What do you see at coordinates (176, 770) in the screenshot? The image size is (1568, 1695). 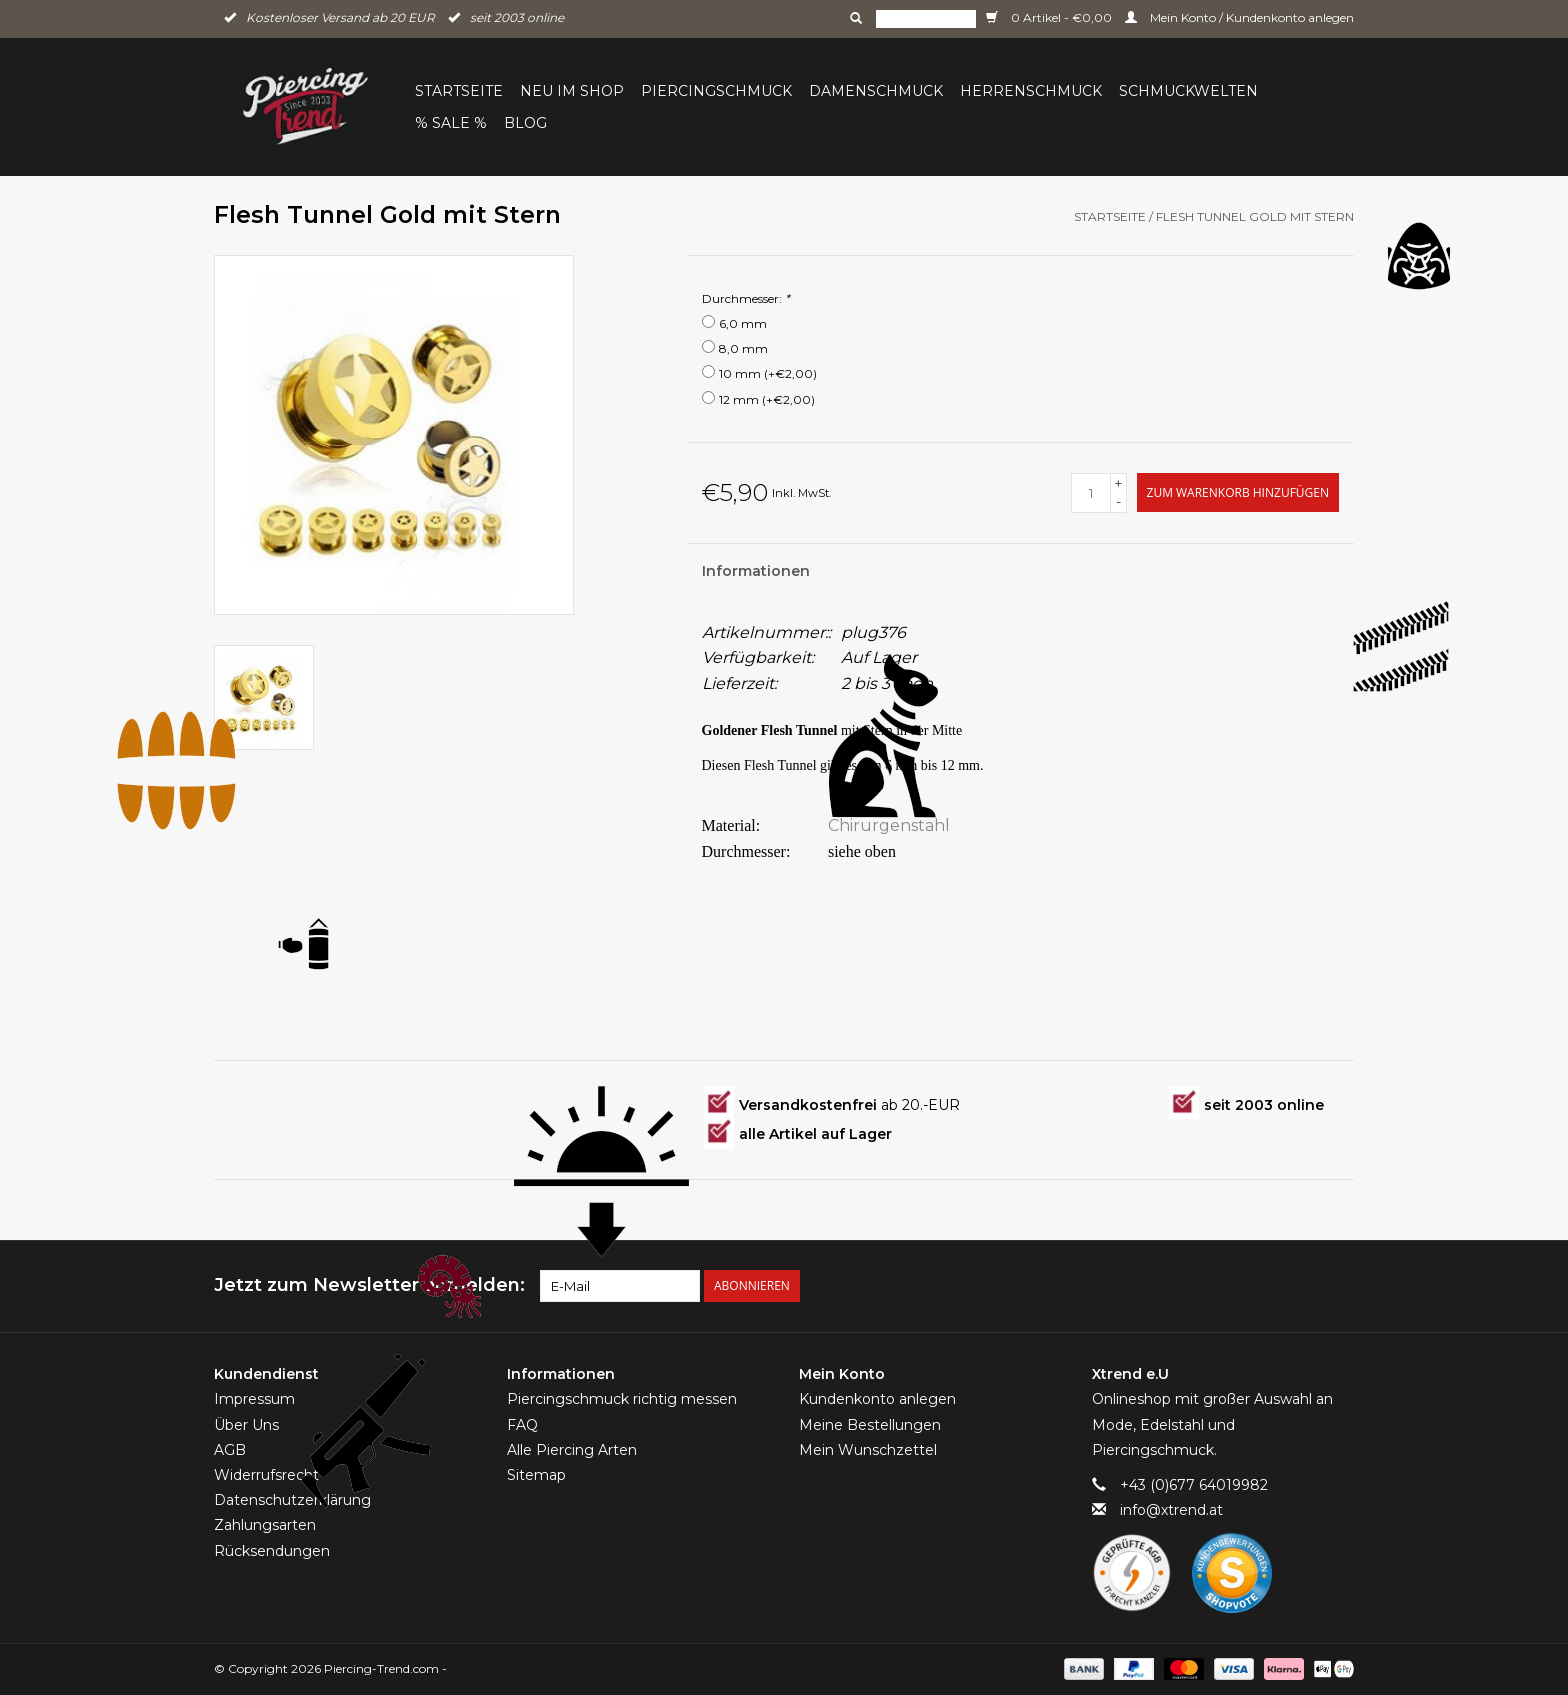 I see `view dental health or teeth information` at bounding box center [176, 770].